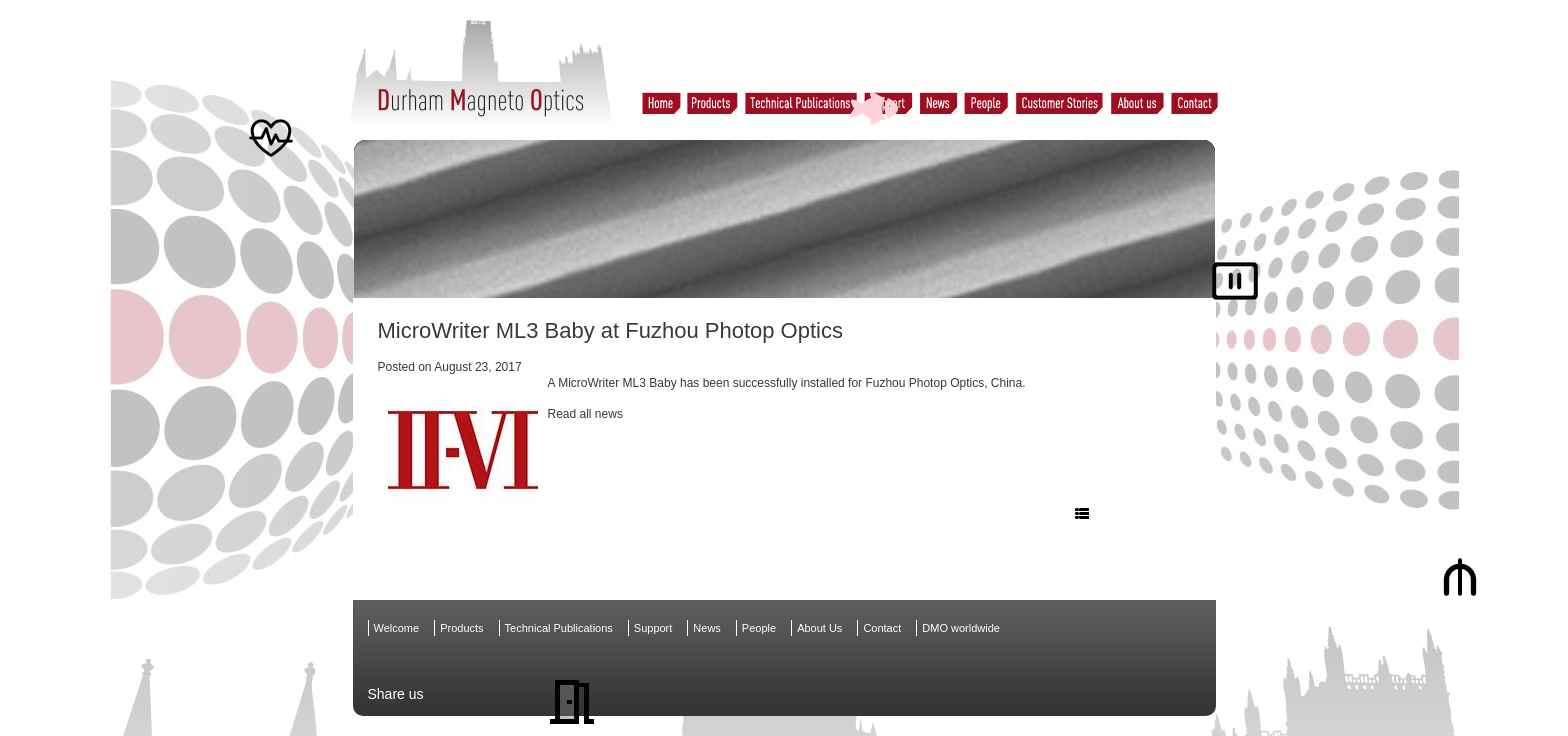 Image resolution: width=1568 pixels, height=736 pixels. Describe the element at coordinates (1082, 513) in the screenshot. I see `switch to list view` at that location.